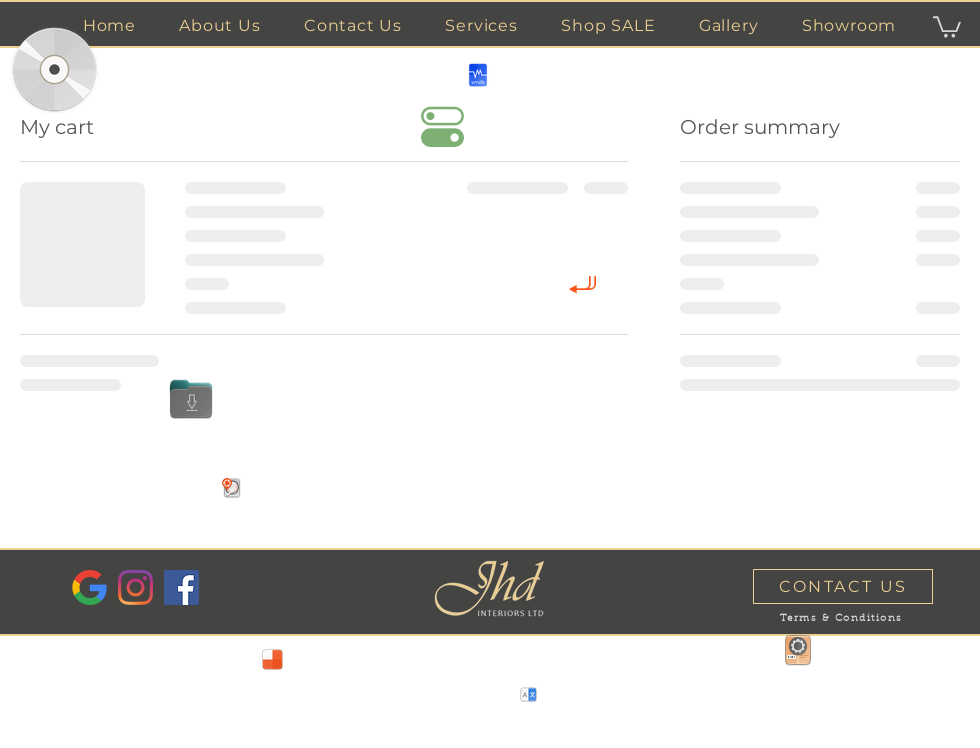 Image resolution: width=980 pixels, height=748 pixels. Describe the element at coordinates (798, 650) in the screenshot. I see `indicates package manager is processing updates` at that location.